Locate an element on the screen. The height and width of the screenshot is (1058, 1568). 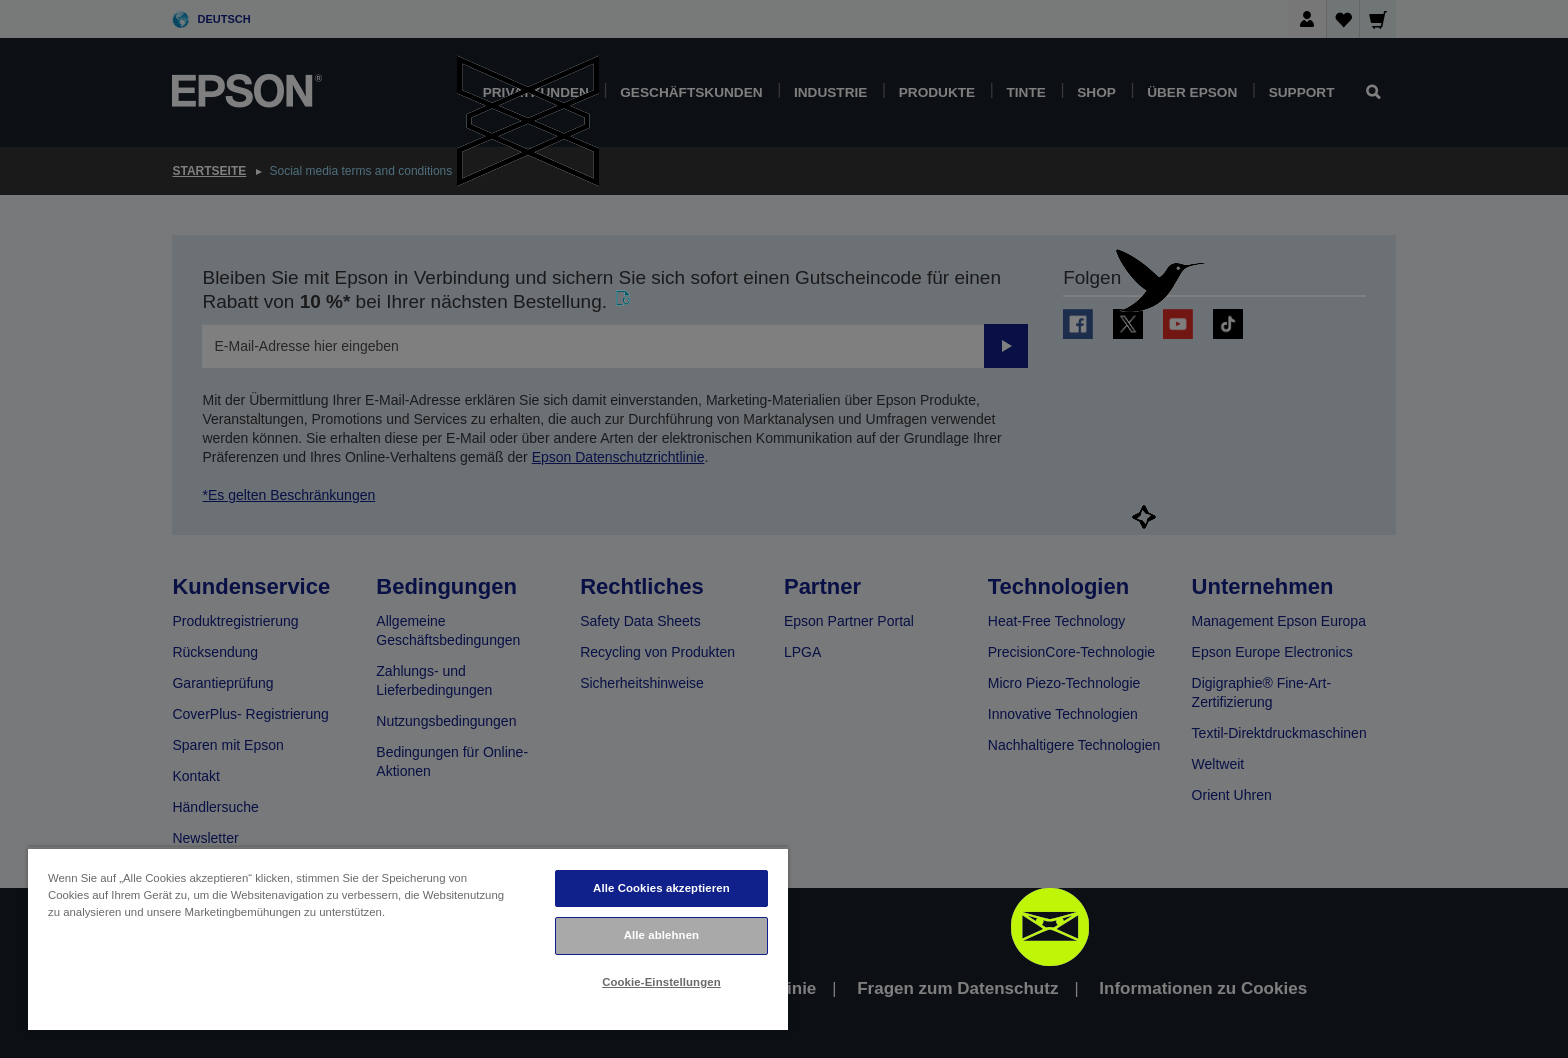
fluent bit logo - open-source log processor and forwarder is located at coordinates (1160, 280).